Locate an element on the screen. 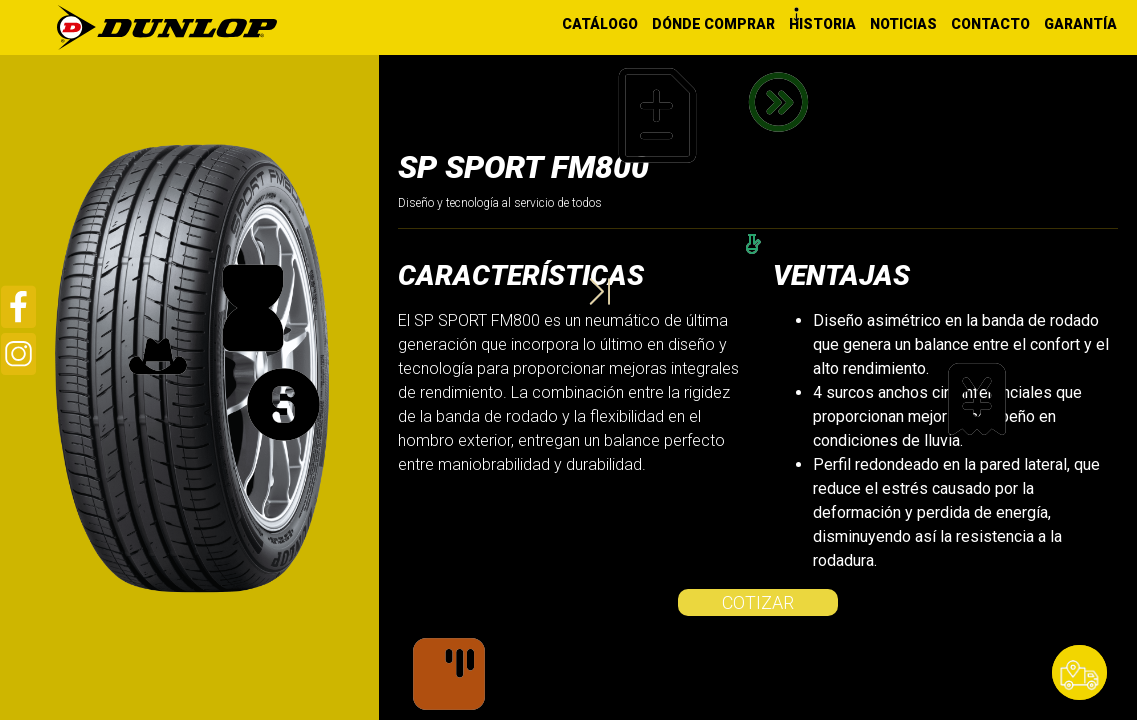 The height and width of the screenshot is (720, 1137). skip forward or advance to next item is located at coordinates (778, 102).